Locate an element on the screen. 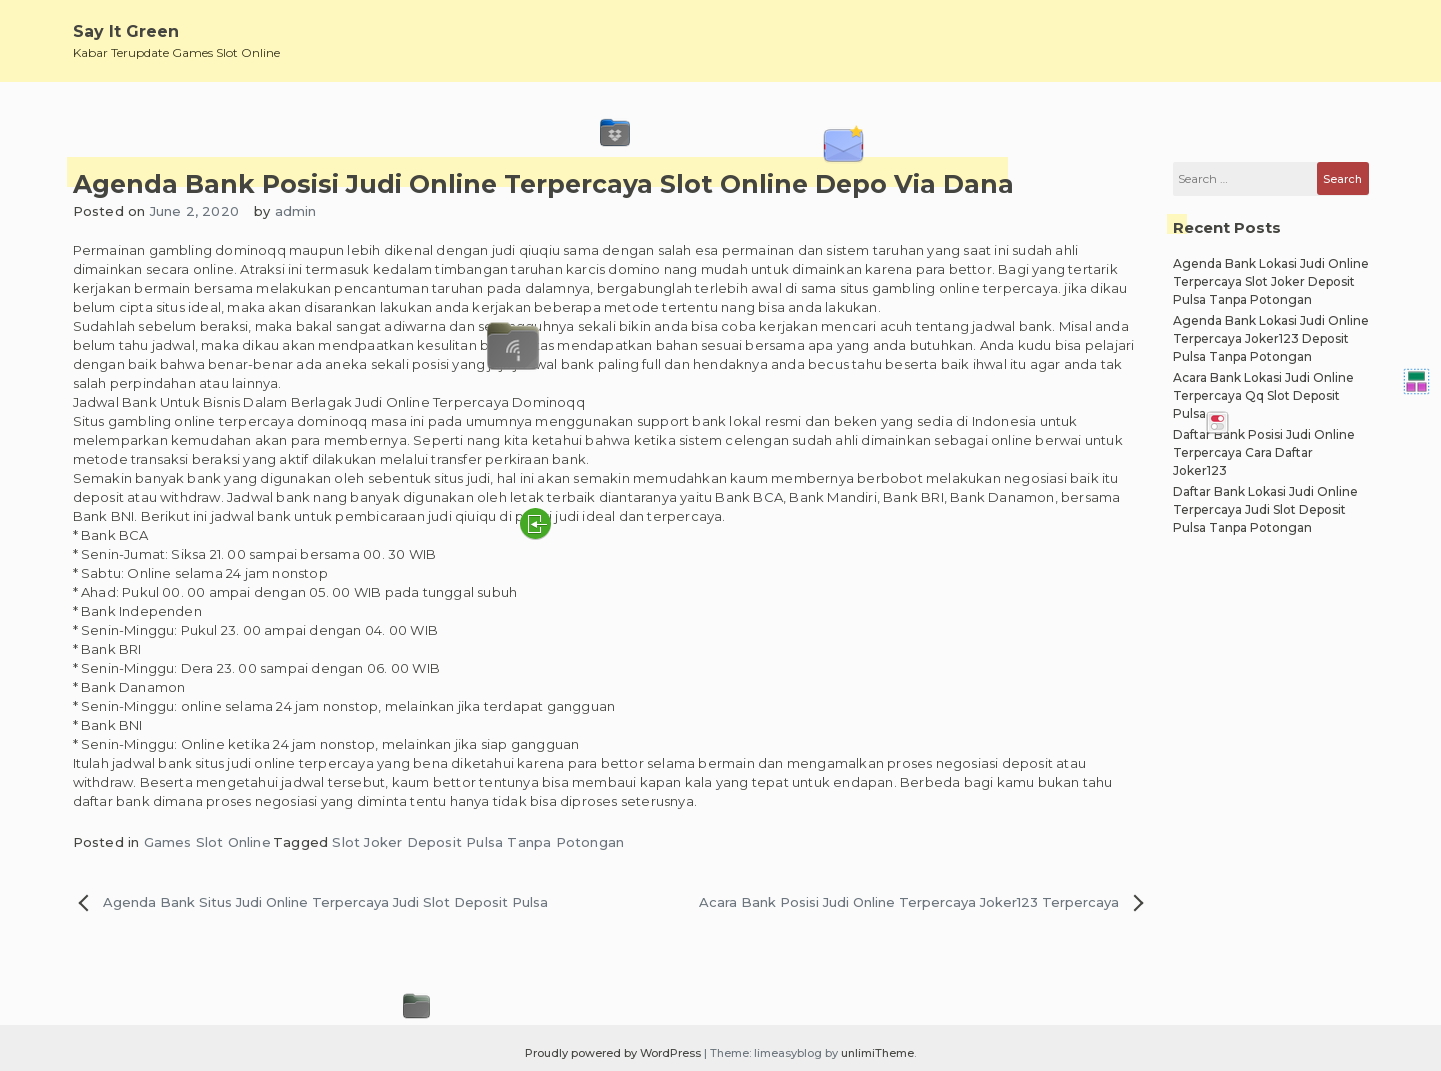  open your Dropbox folder is located at coordinates (615, 132).